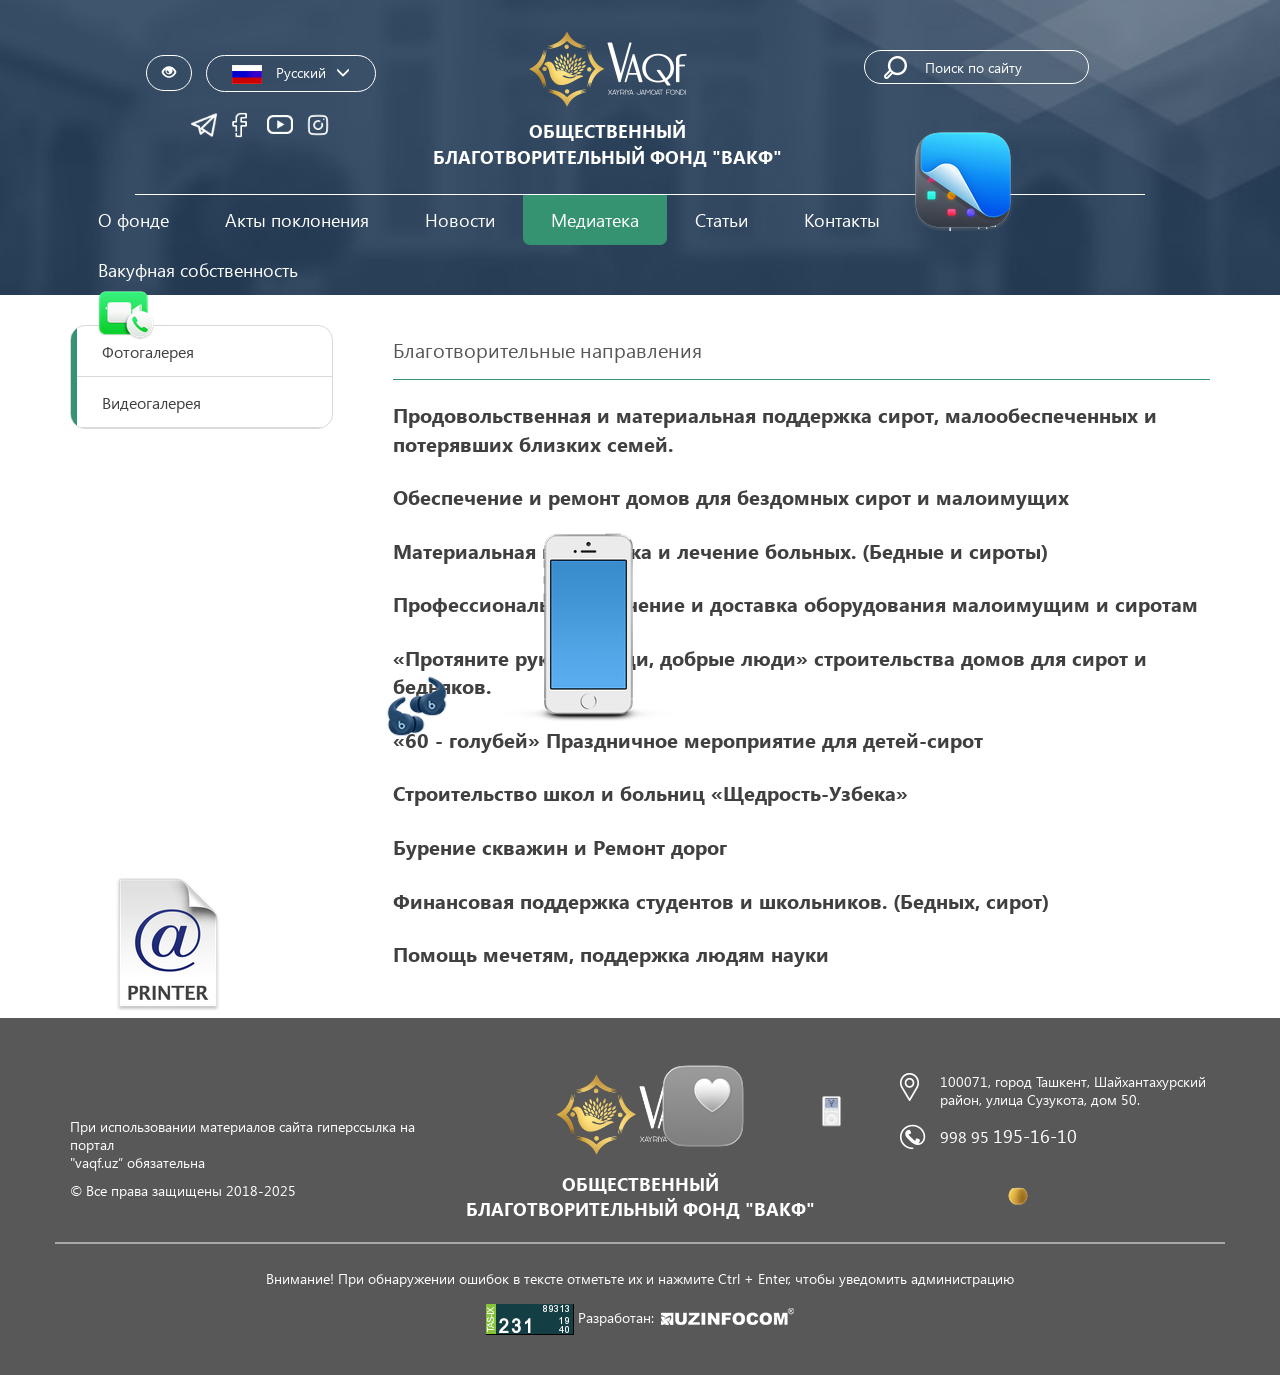 This screenshot has height=1375, width=1280. What do you see at coordinates (588, 627) in the screenshot?
I see `iPhone 5s device connected to your system` at bounding box center [588, 627].